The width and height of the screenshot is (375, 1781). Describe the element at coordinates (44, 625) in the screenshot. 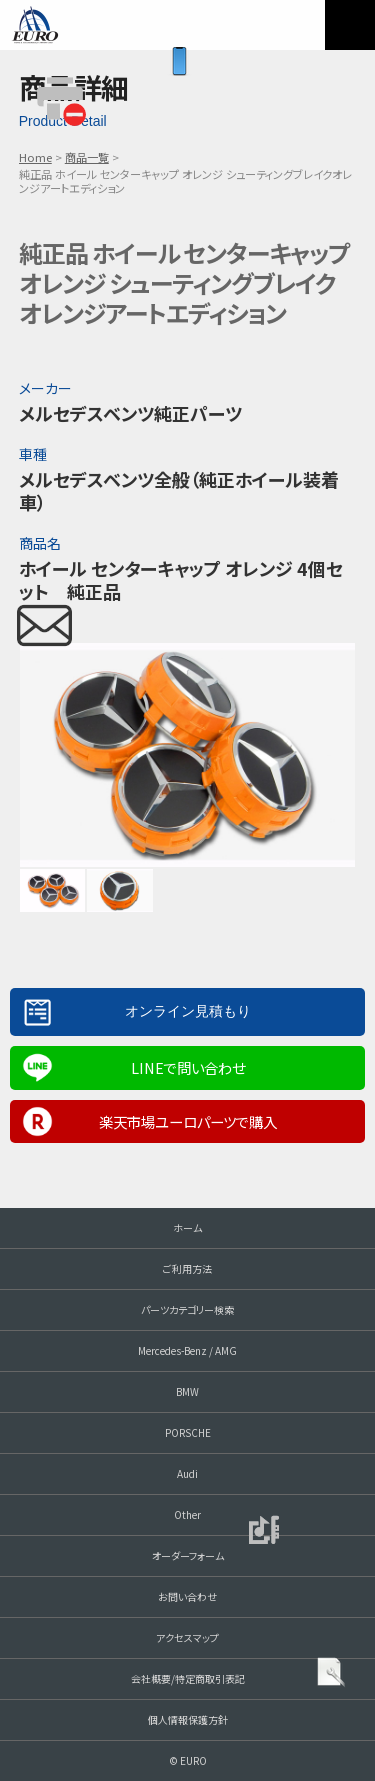

I see `open email application` at that location.